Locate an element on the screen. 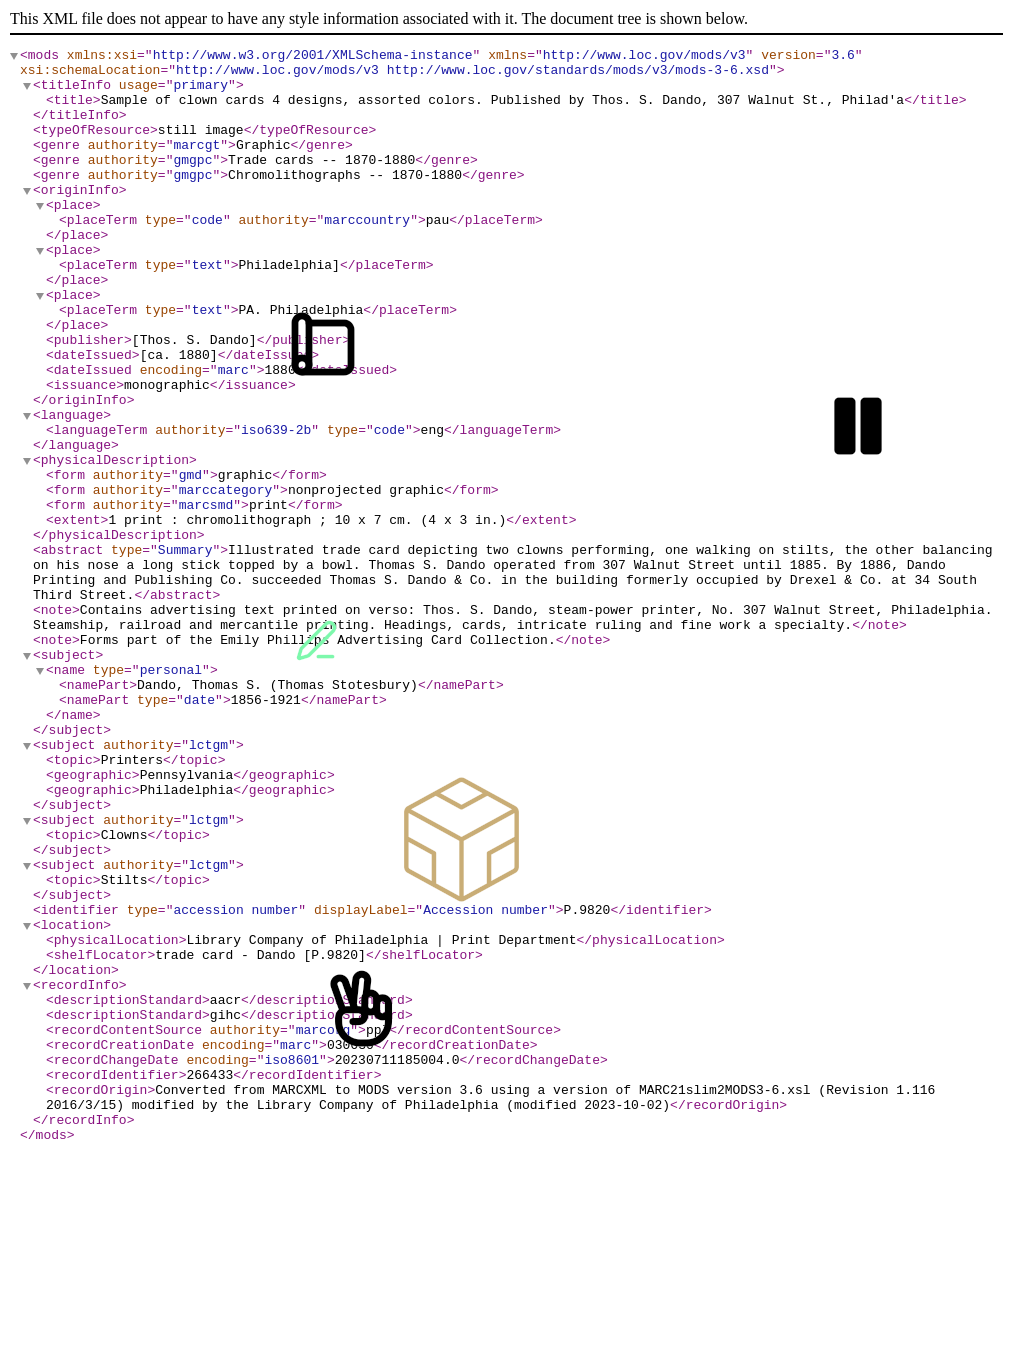 The width and height of the screenshot is (1013, 1362). change wallpaper or background image is located at coordinates (323, 344).